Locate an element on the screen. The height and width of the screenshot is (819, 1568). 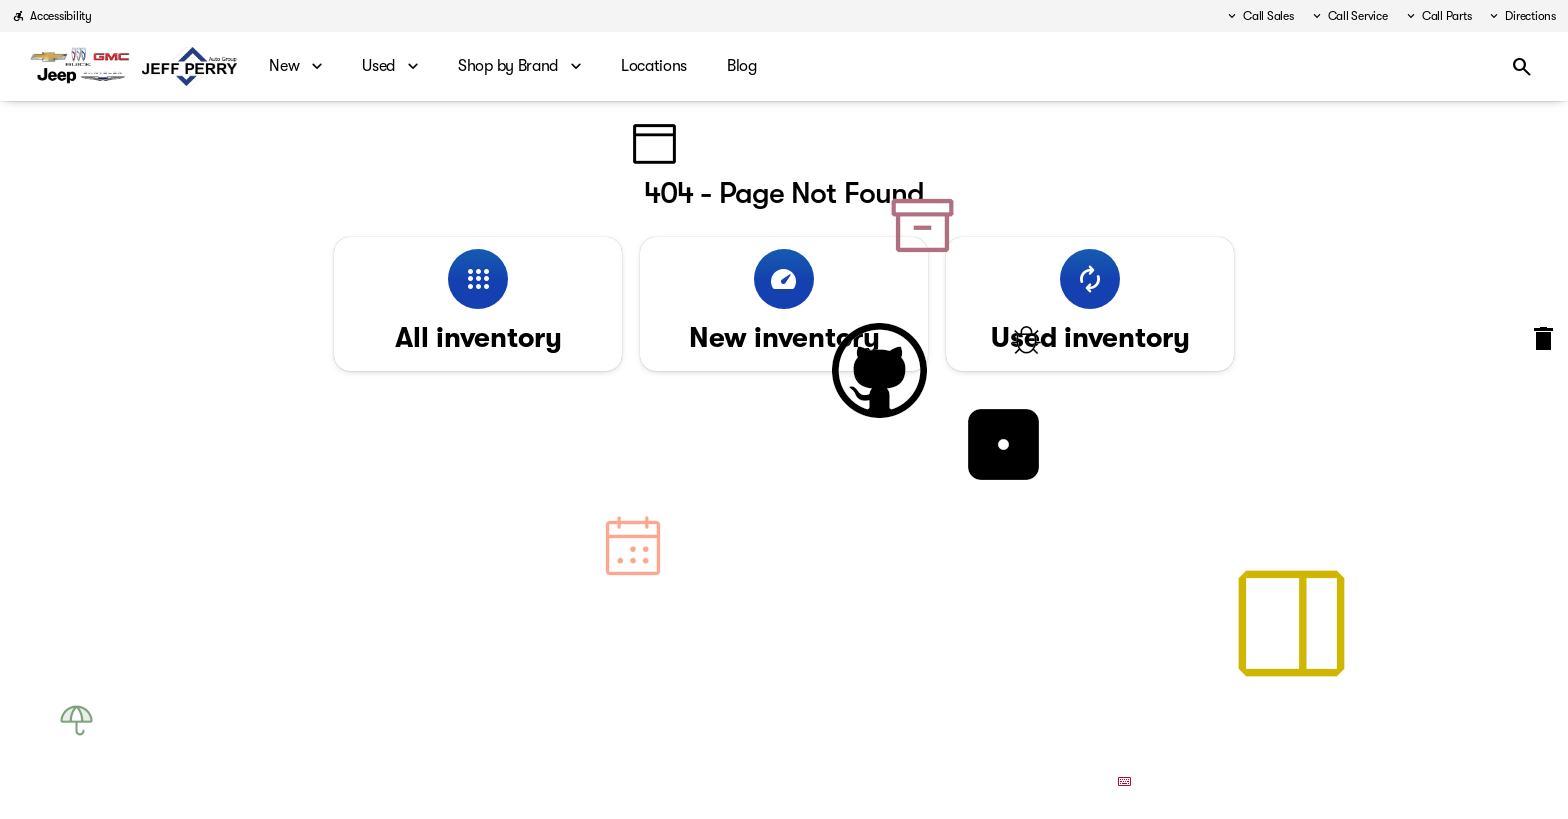
delete selected item is located at coordinates (1543, 338).